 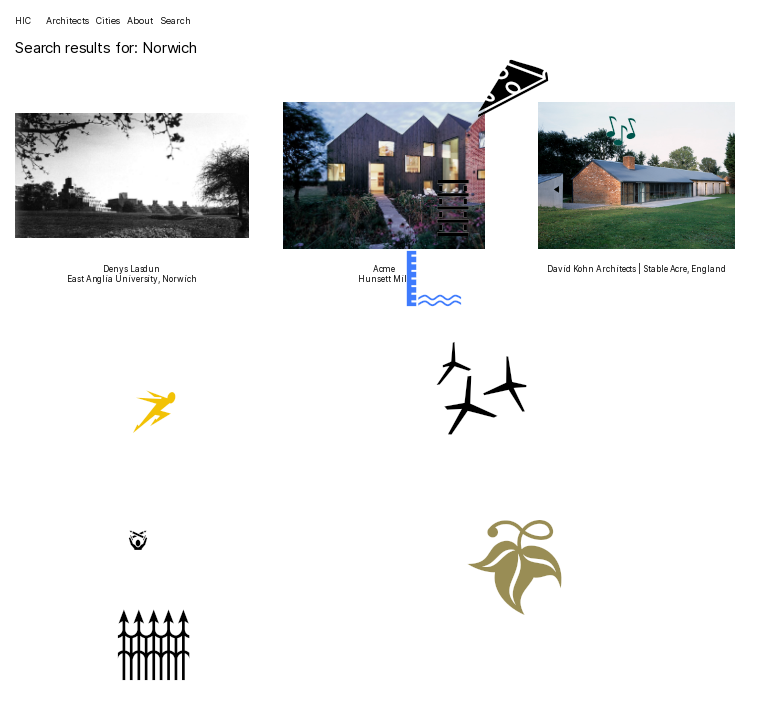 What do you see at coordinates (138, 540) in the screenshot?
I see `view combat power or battle strength` at bounding box center [138, 540].